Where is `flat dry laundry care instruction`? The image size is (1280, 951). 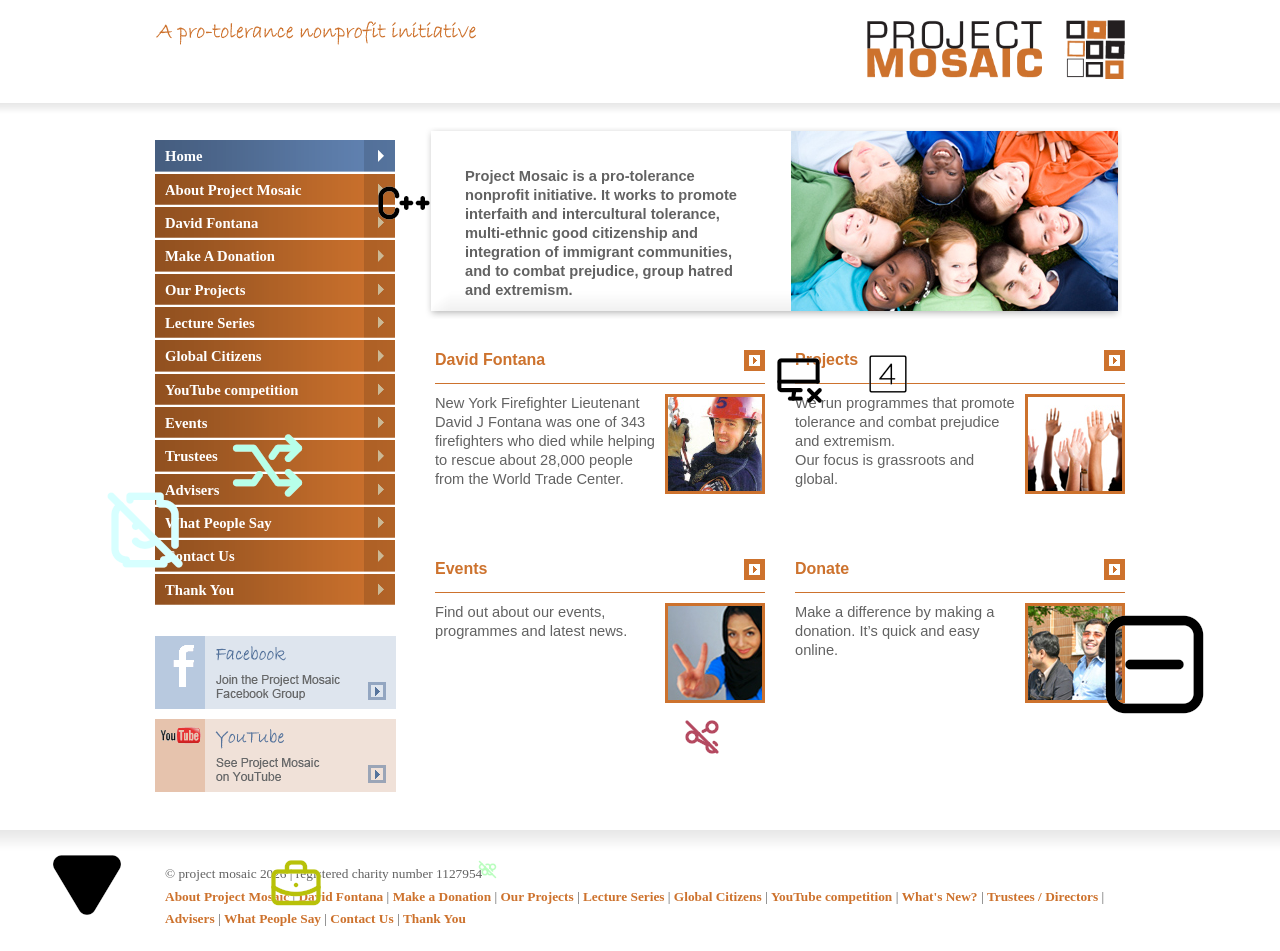
flat dry laundry care instruction is located at coordinates (1154, 664).